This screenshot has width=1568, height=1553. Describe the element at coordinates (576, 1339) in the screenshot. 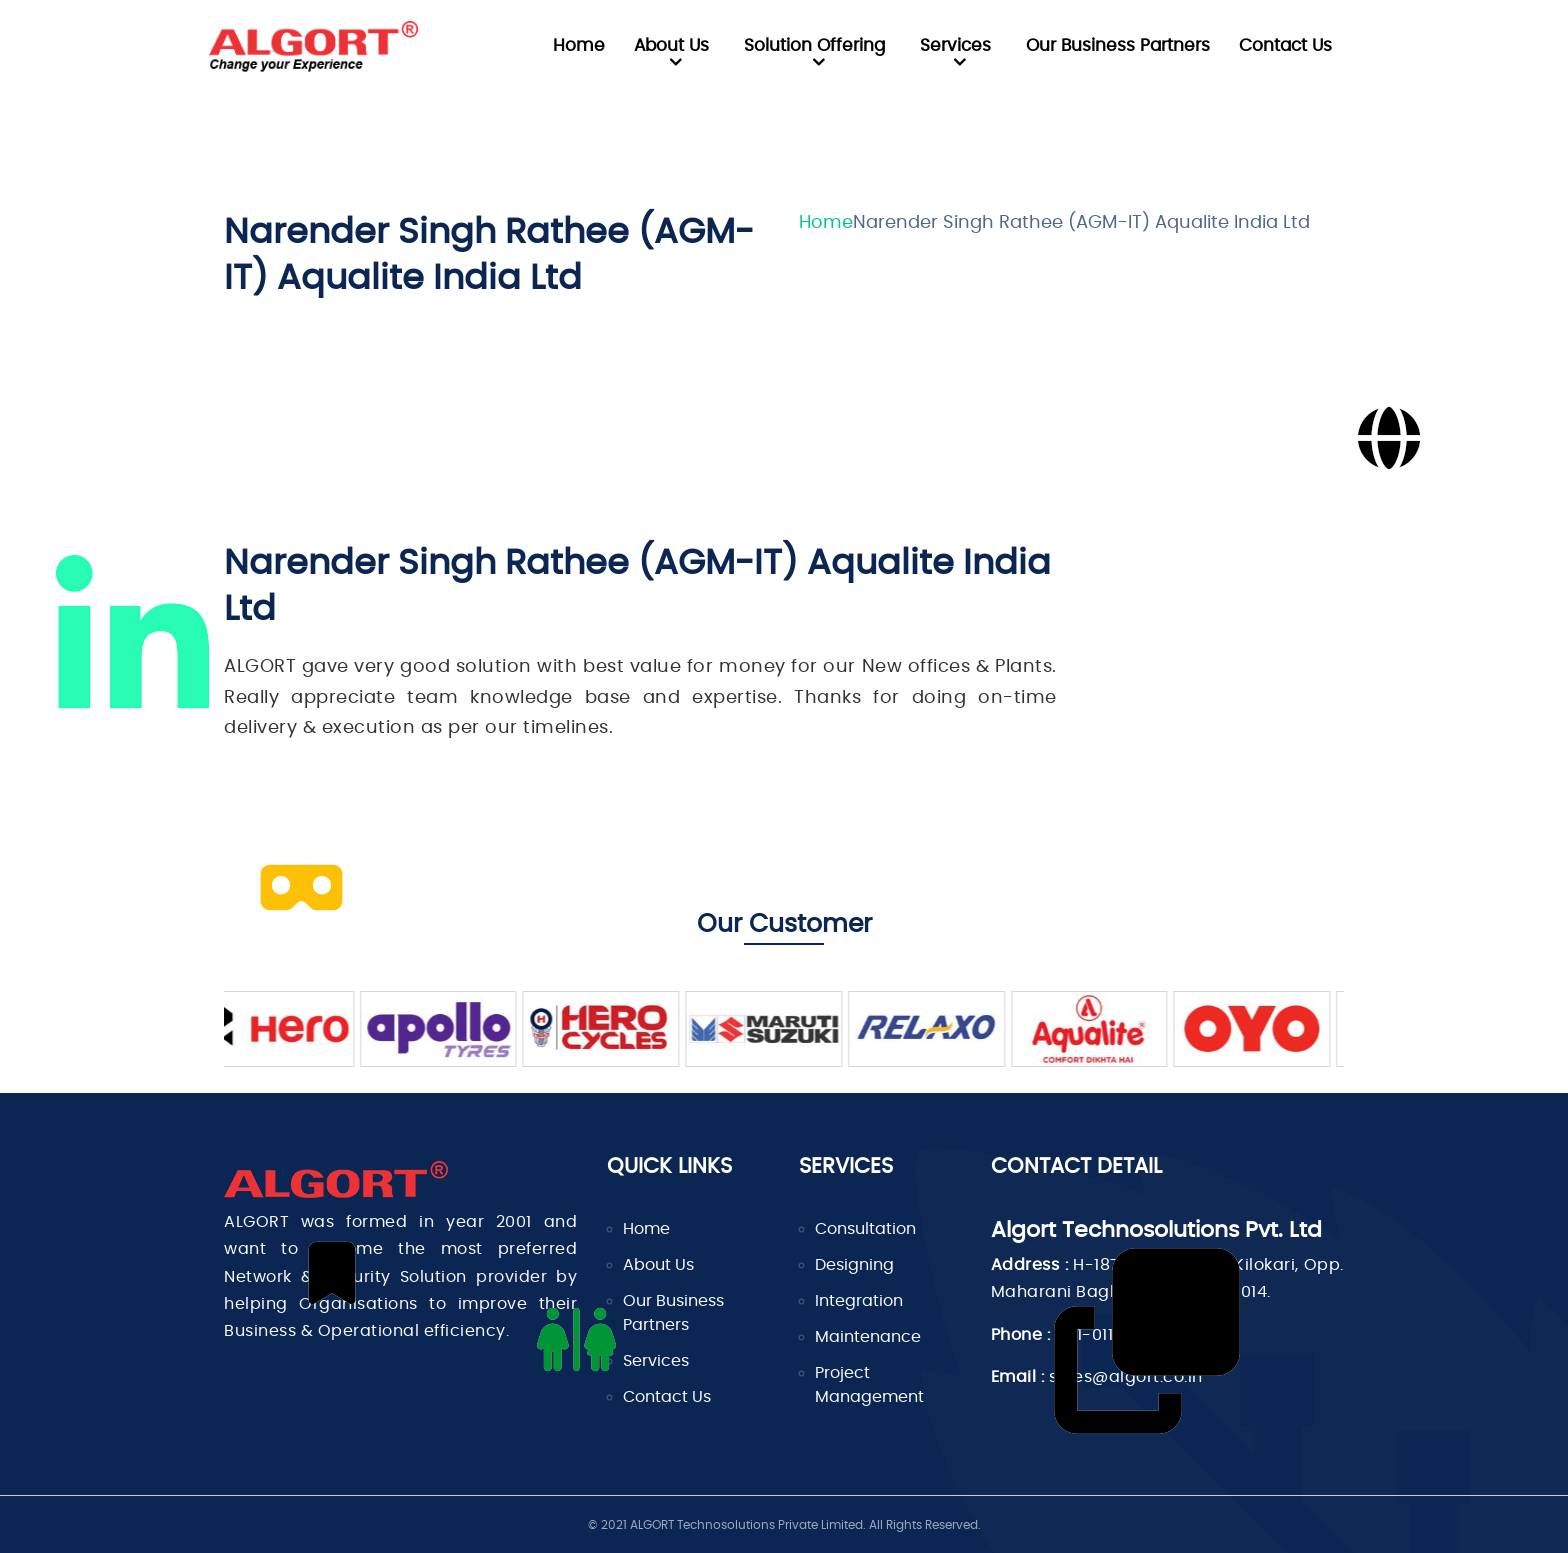

I see `locate nearby restrooms` at that location.